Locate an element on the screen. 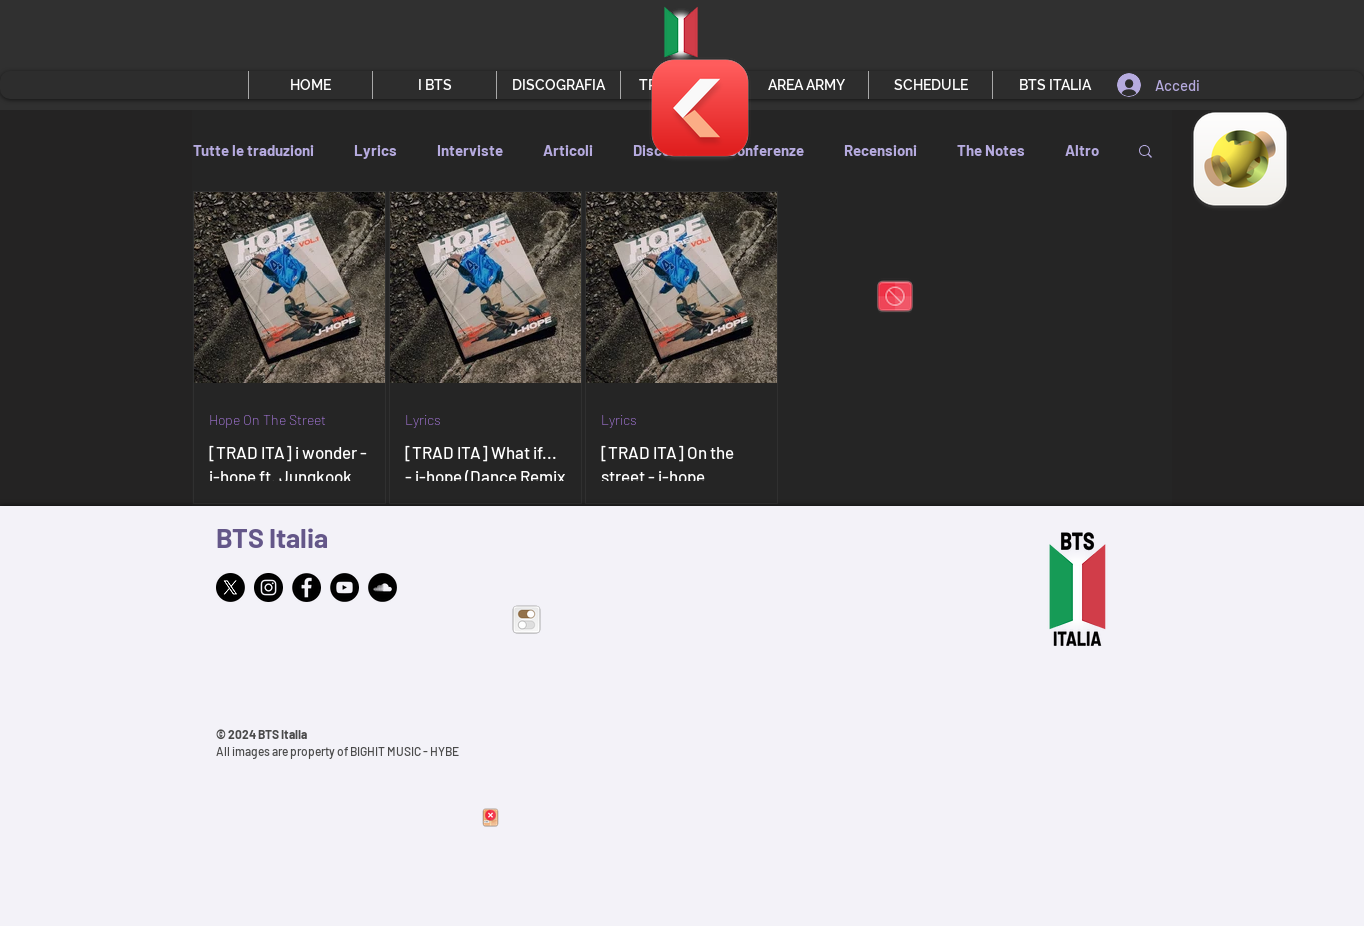 This screenshot has height=926, width=1364. indicates a missing or broken image is located at coordinates (895, 295).